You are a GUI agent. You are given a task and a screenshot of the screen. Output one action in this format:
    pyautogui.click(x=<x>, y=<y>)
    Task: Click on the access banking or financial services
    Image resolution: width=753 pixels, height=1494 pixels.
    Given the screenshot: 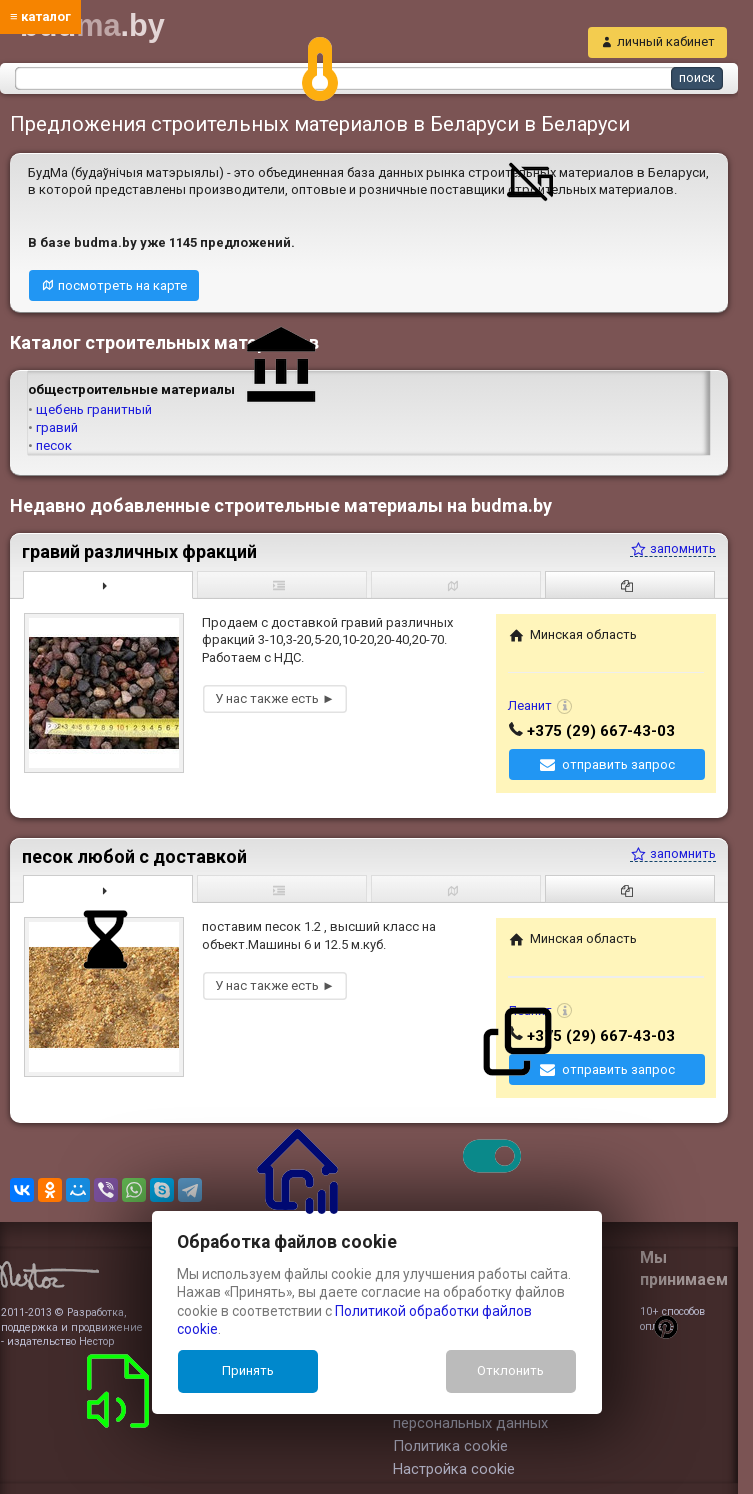 What is the action you would take?
    pyautogui.click(x=283, y=366)
    